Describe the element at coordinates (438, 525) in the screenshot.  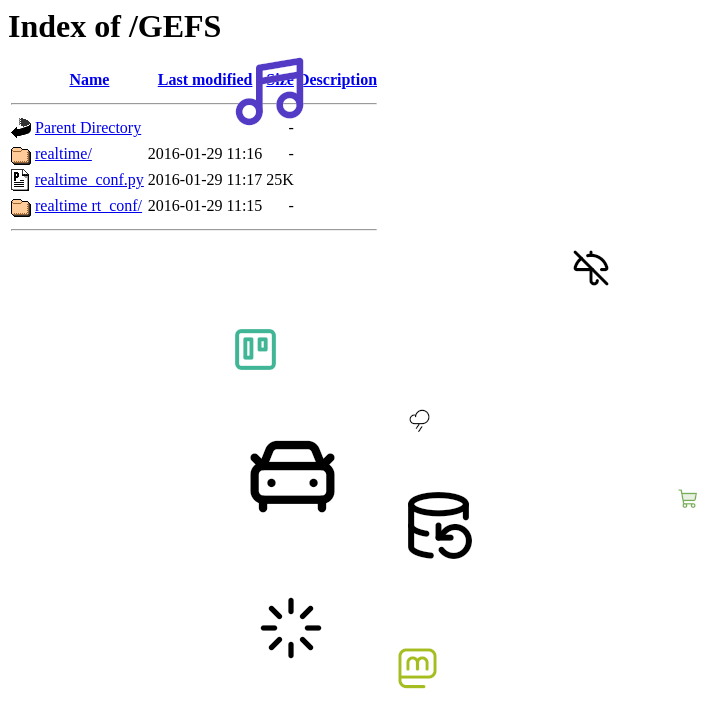
I see `restore database from backup` at that location.